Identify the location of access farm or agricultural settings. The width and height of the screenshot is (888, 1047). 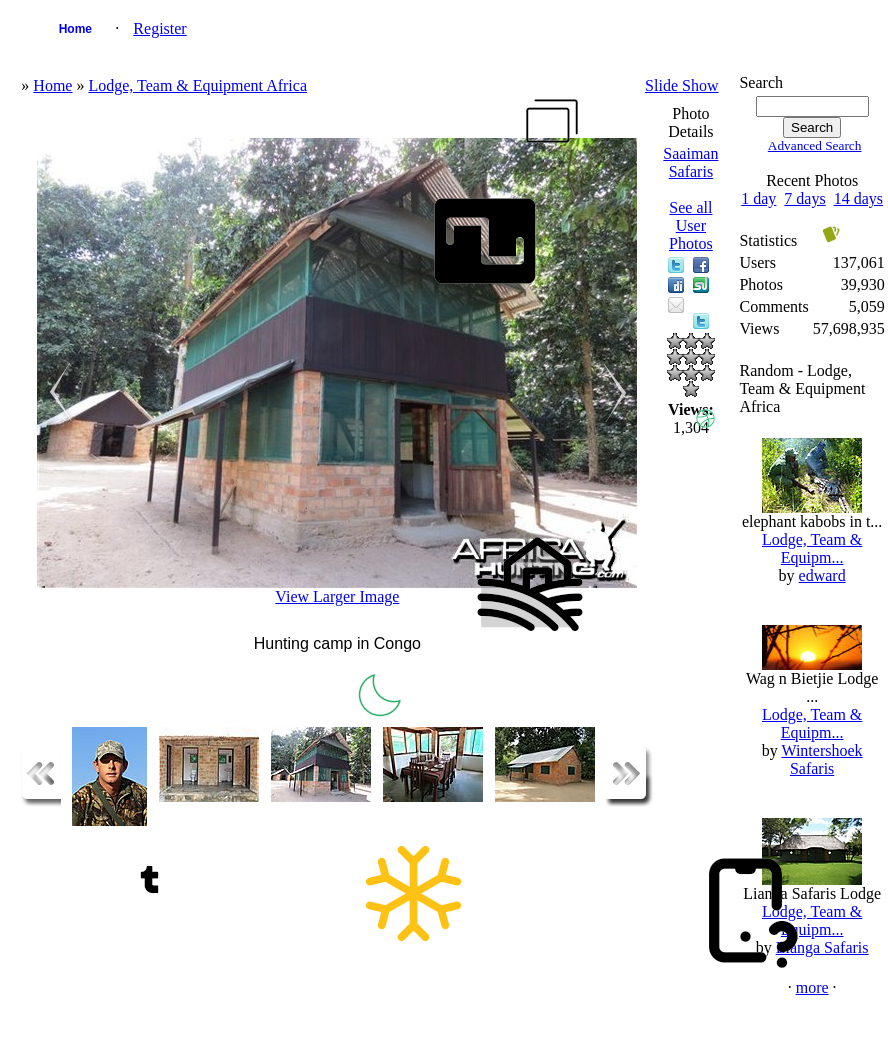
(530, 586).